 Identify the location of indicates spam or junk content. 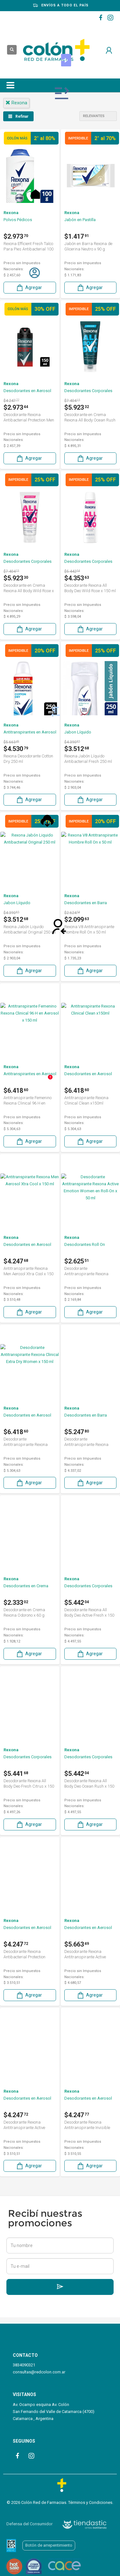
(50, 1077).